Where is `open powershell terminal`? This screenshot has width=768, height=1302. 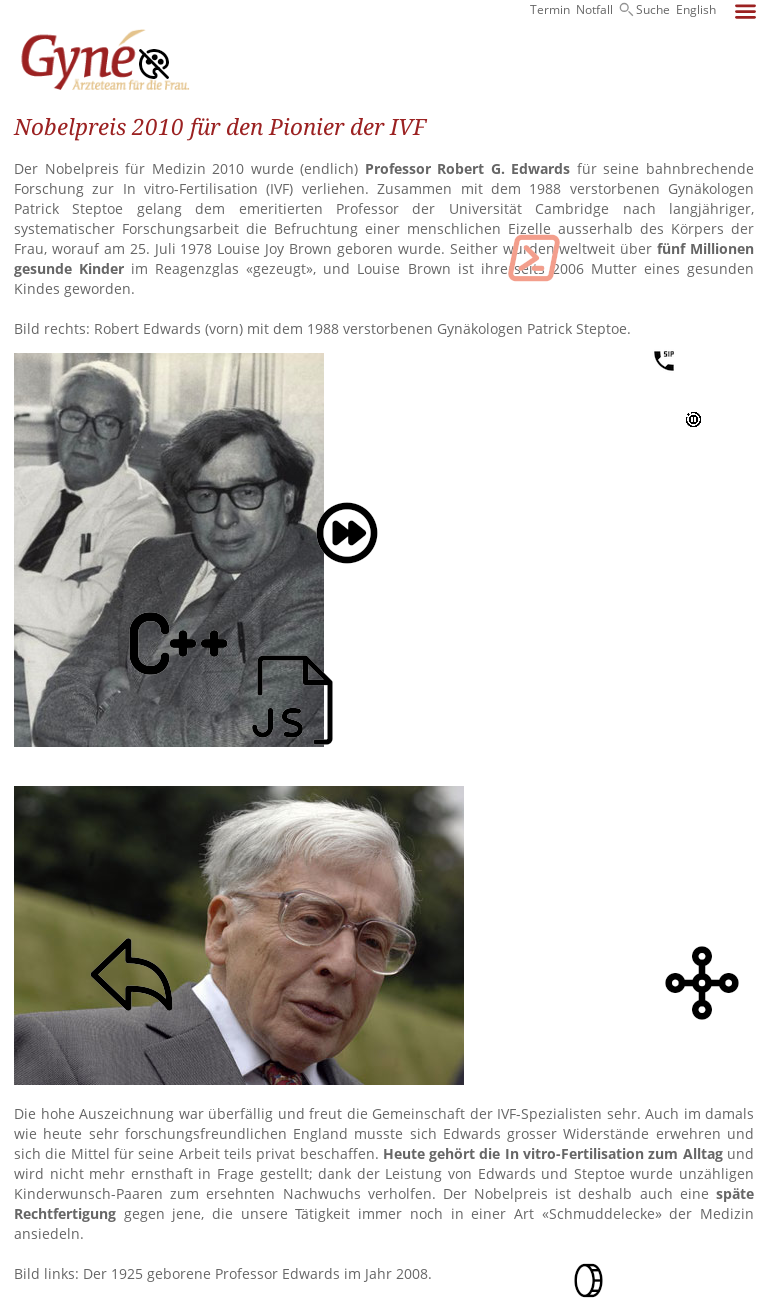 open powershell terminal is located at coordinates (534, 258).